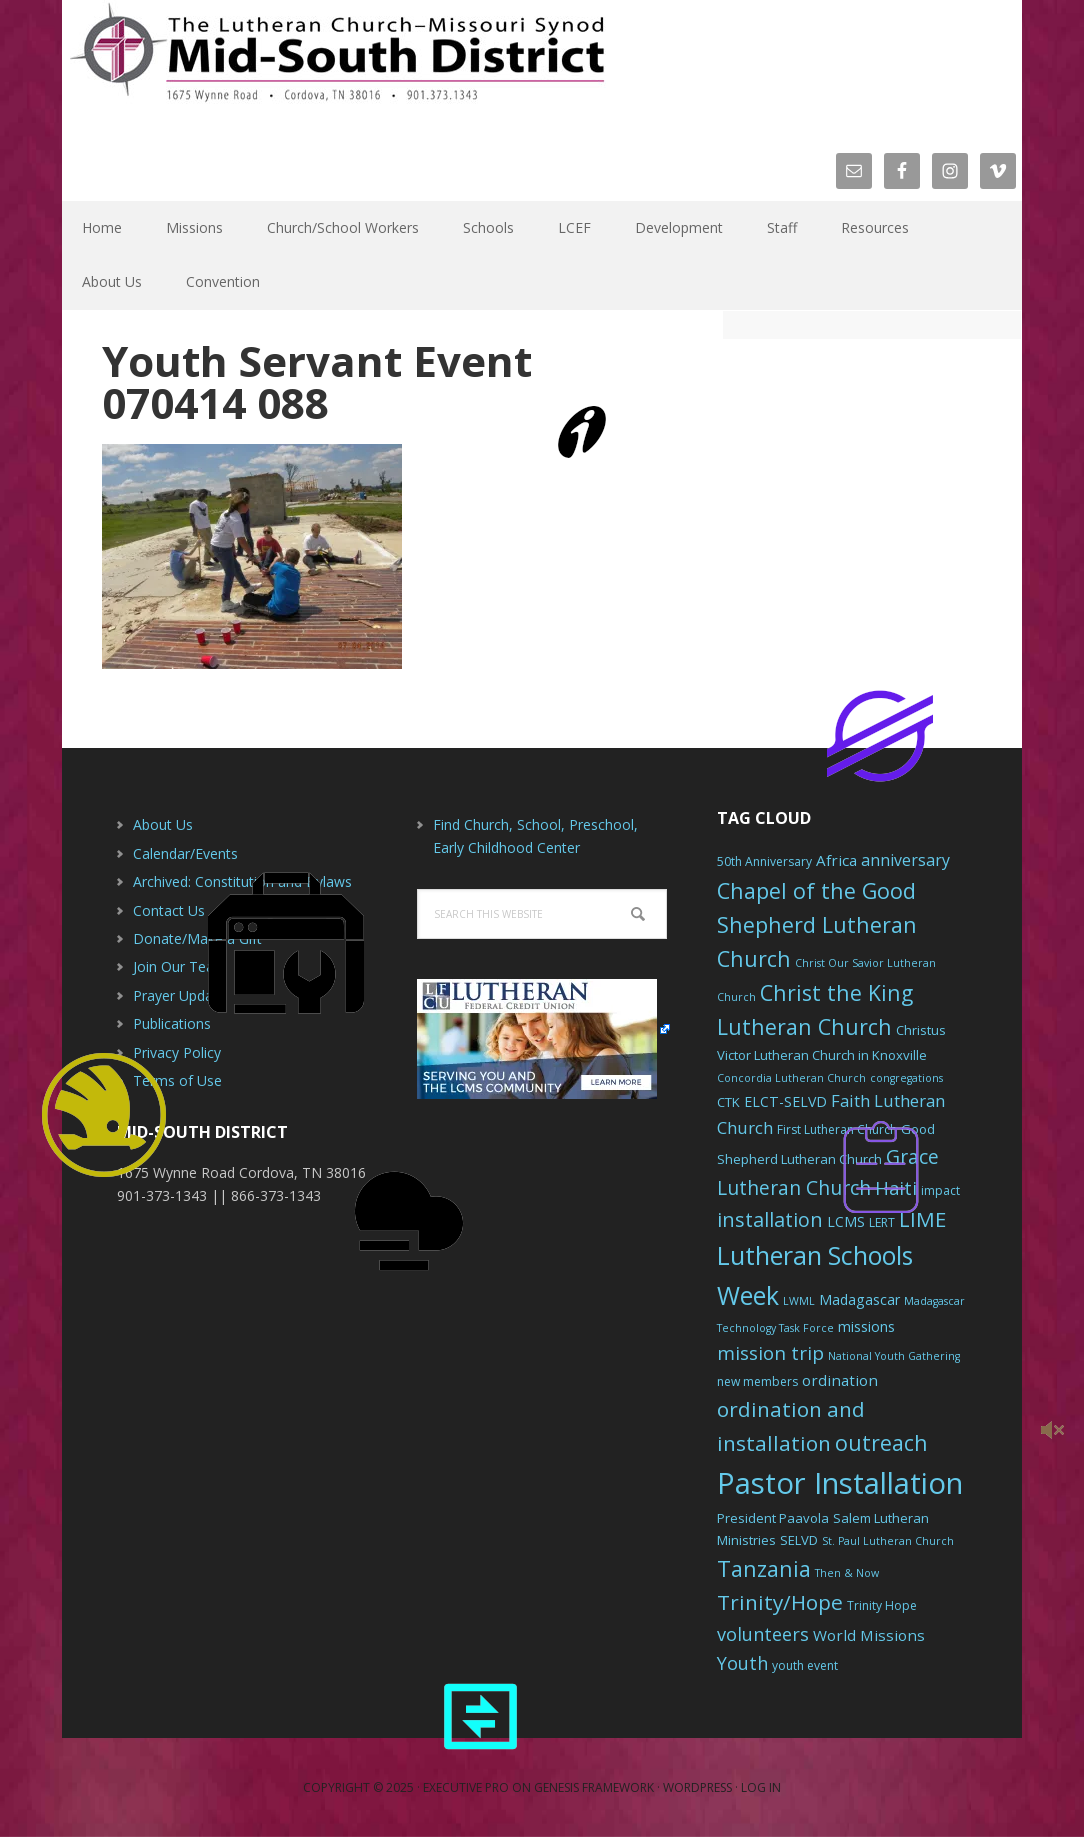 The height and width of the screenshot is (1837, 1084). I want to click on open ICICI Bank app, so click(582, 432).